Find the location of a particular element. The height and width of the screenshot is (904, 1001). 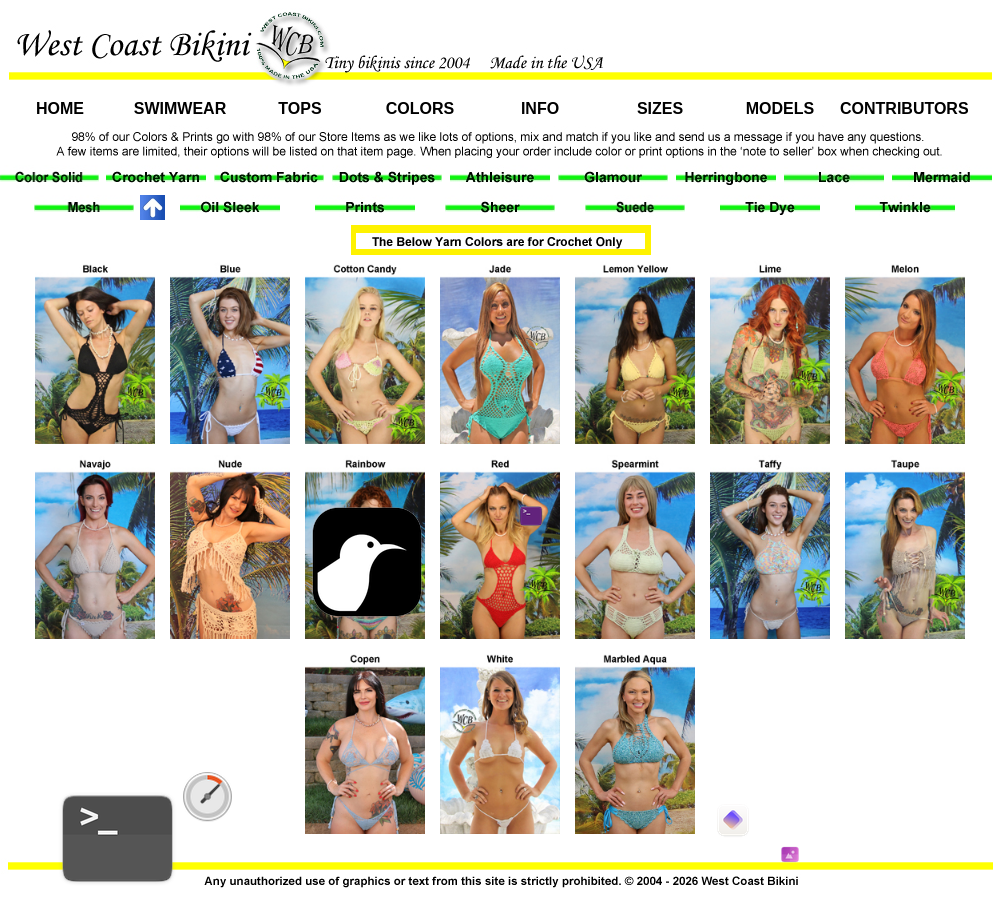

open an image file is located at coordinates (790, 854).